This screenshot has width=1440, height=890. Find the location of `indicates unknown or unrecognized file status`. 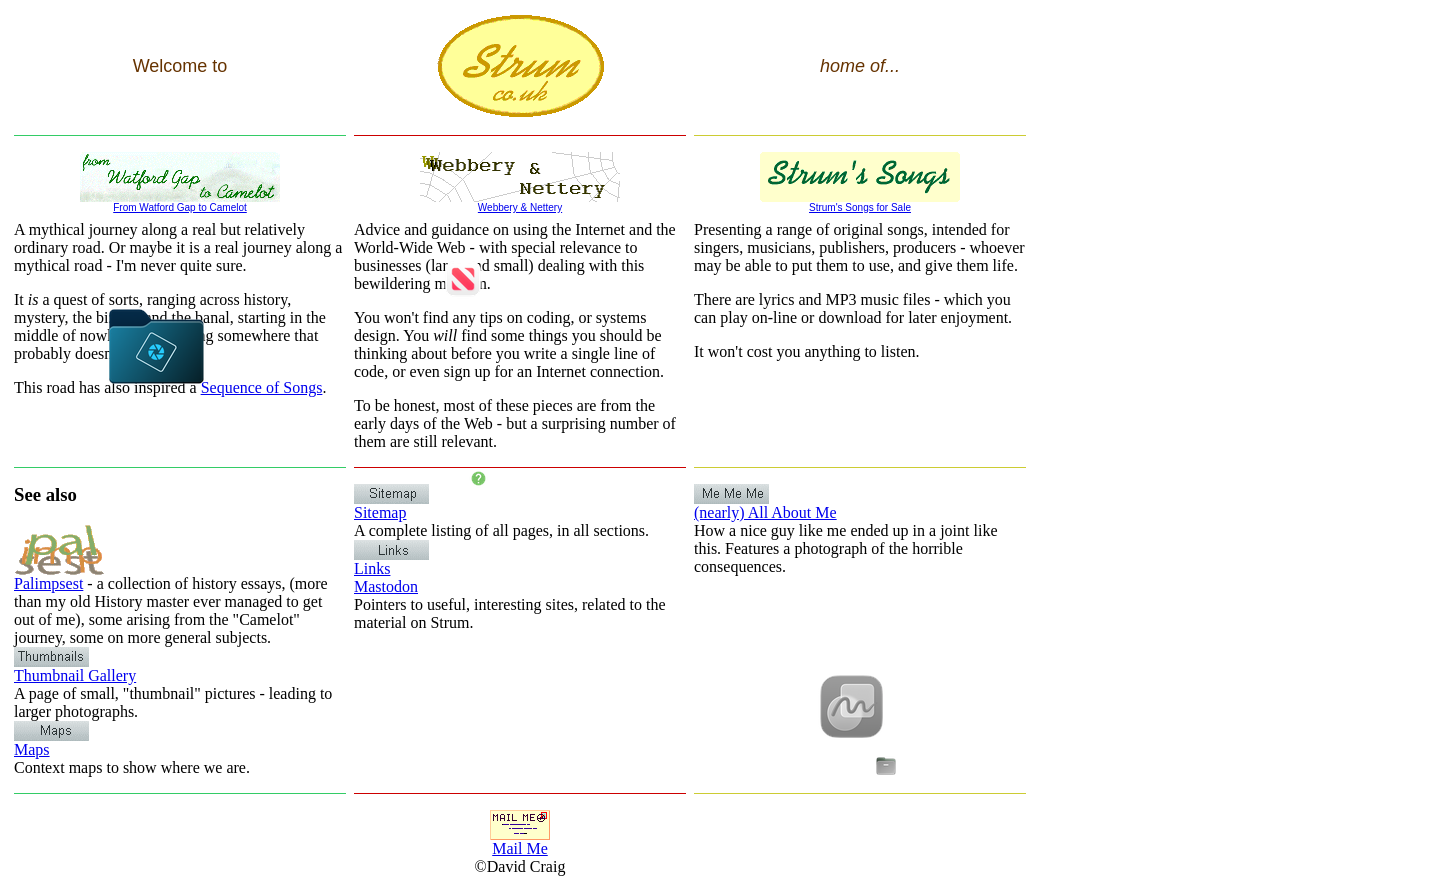

indicates unknown or unrecognized file status is located at coordinates (478, 478).